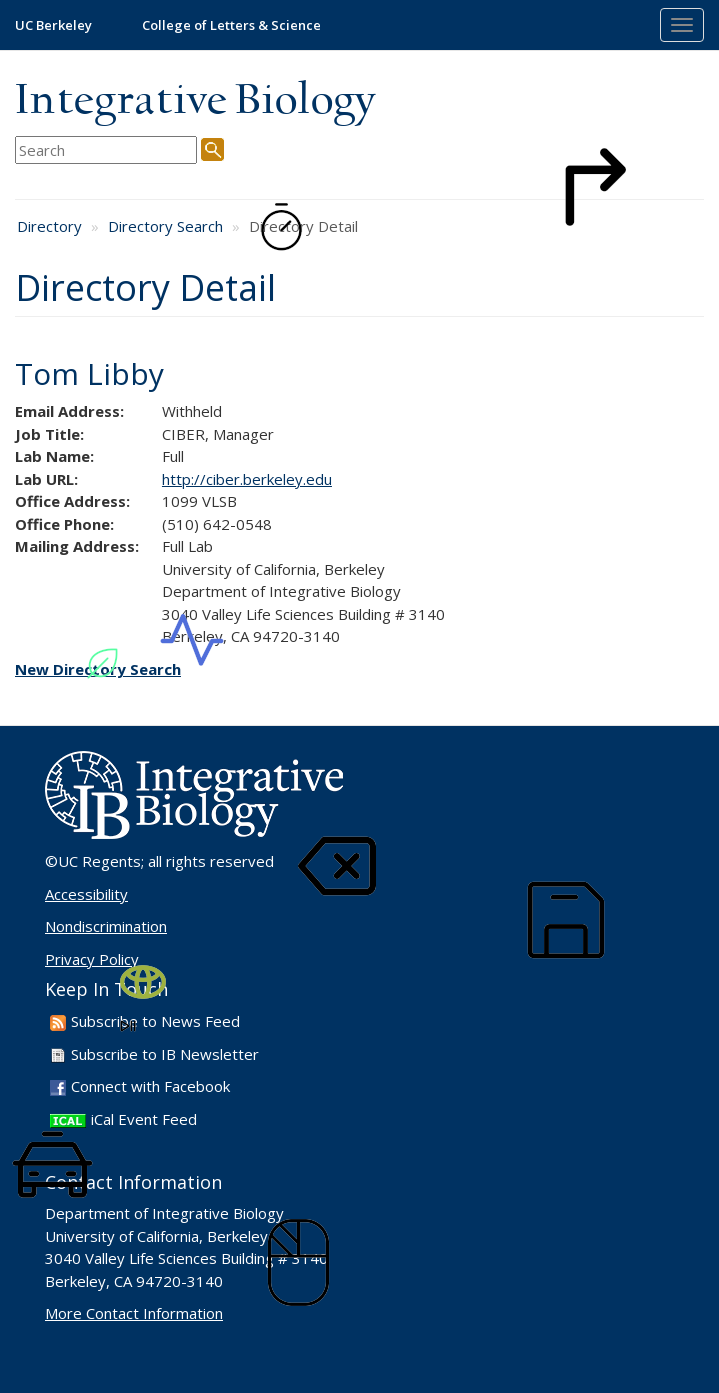 The width and height of the screenshot is (719, 1393). Describe the element at coordinates (281, 228) in the screenshot. I see `start or set a timer` at that location.